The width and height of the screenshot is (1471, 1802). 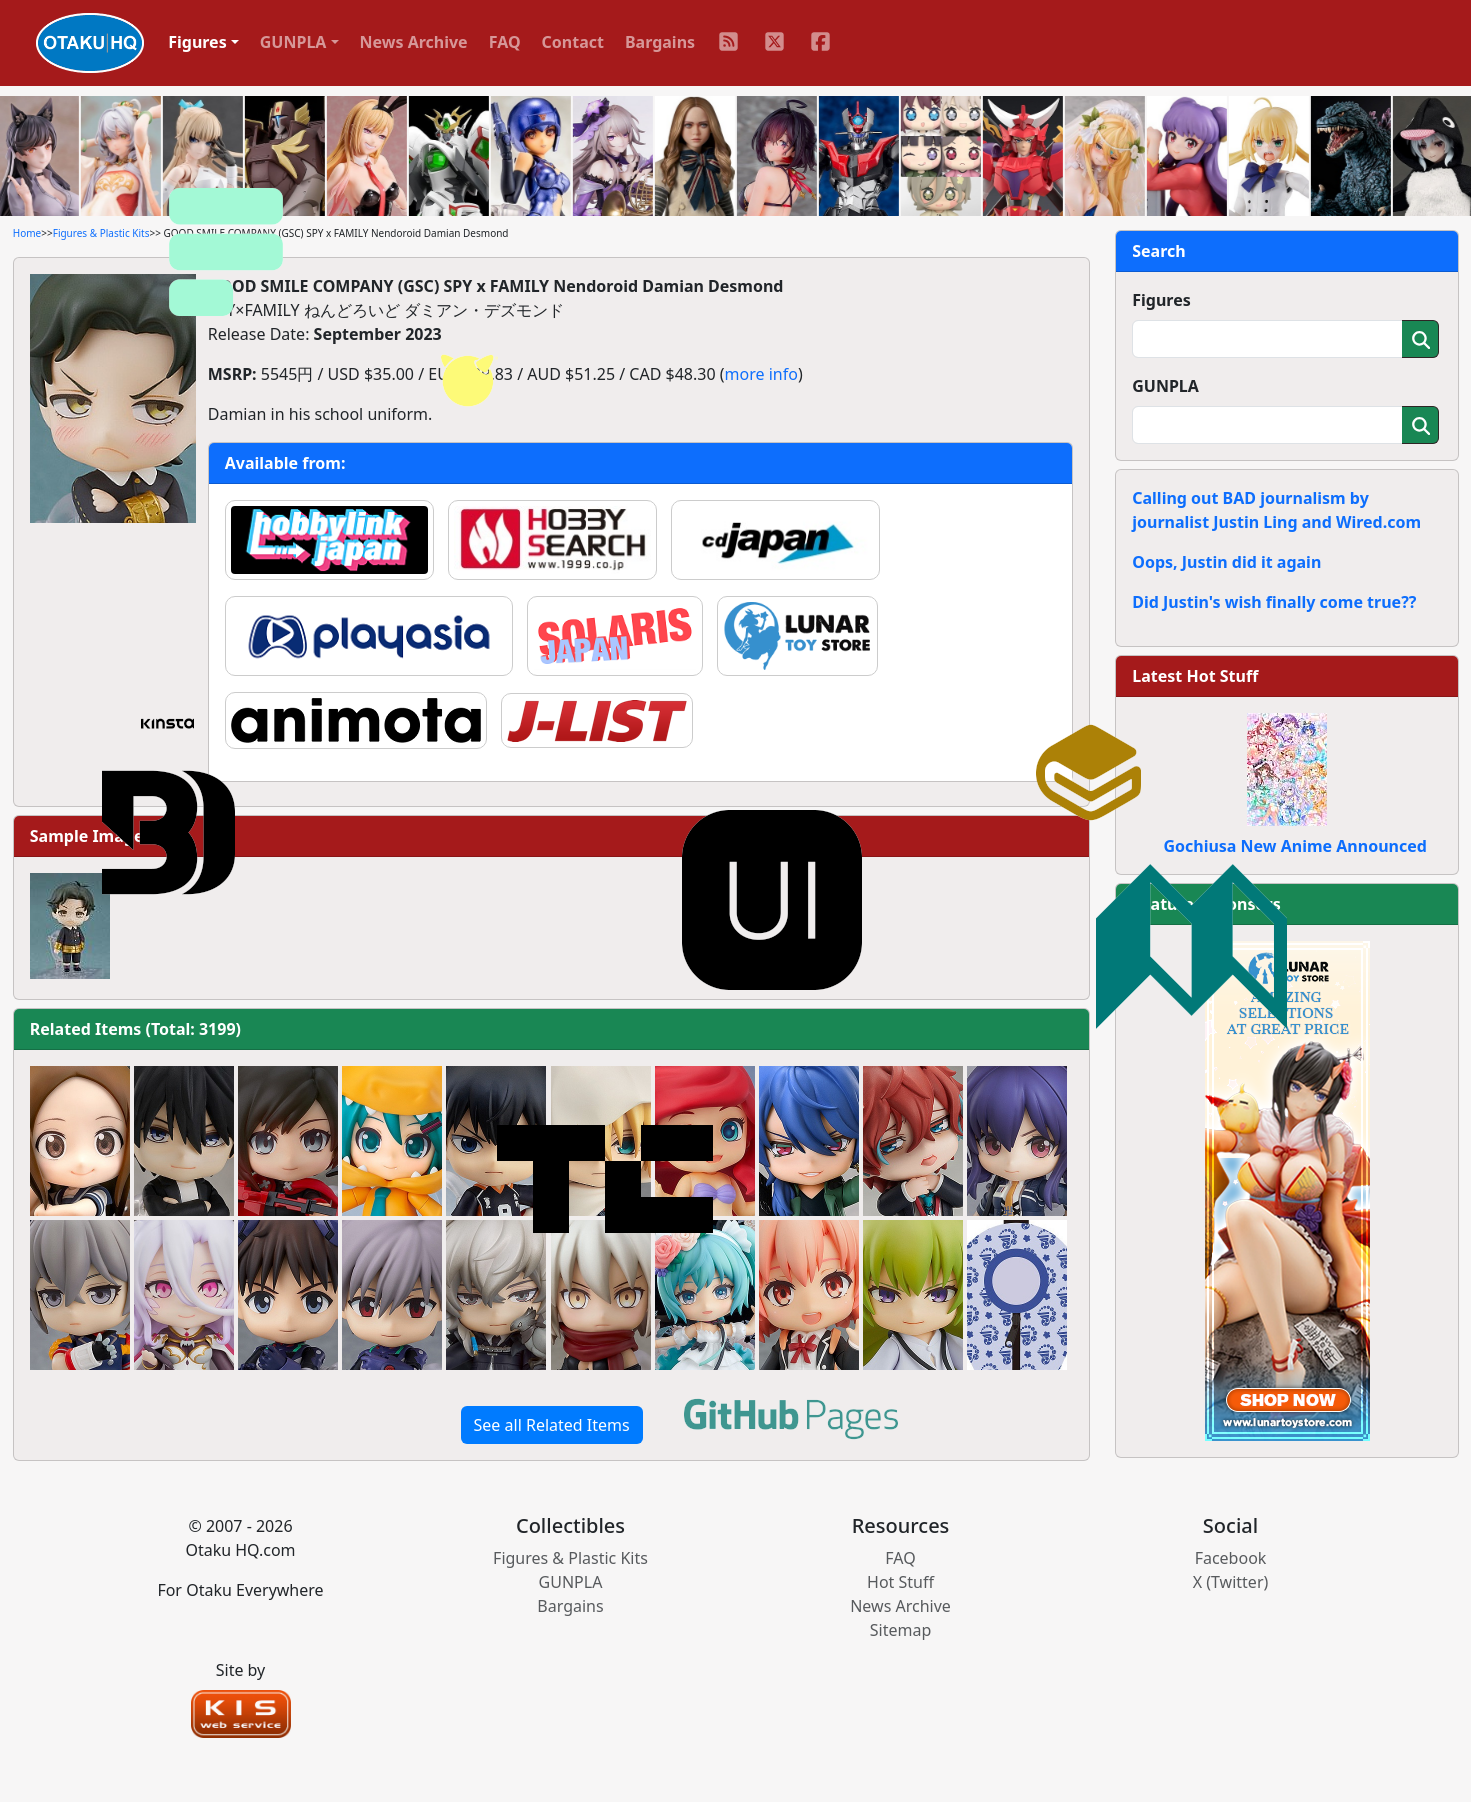 I want to click on Formspree form backend service logo, so click(x=226, y=252).